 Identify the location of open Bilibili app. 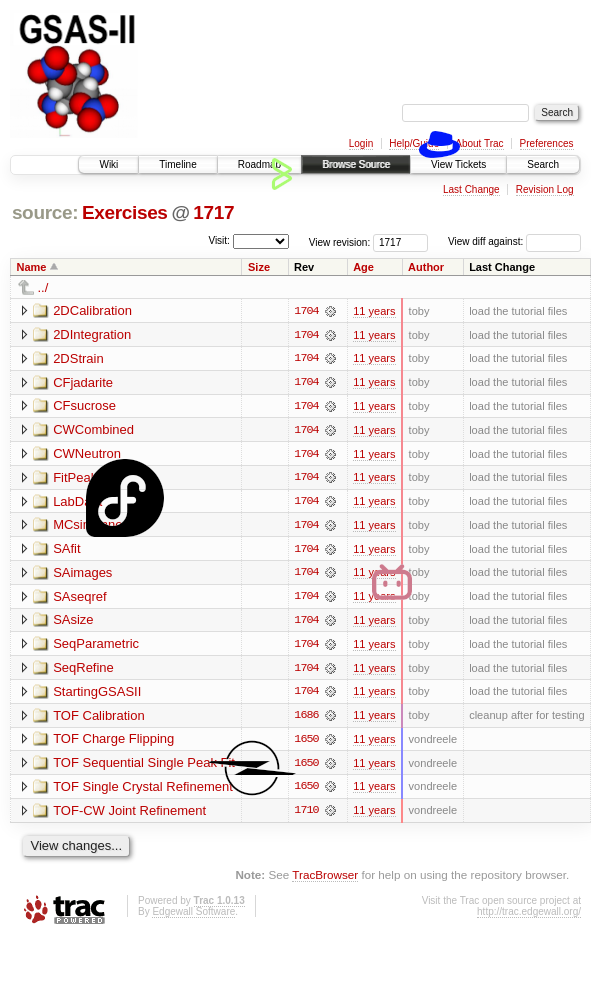
(392, 582).